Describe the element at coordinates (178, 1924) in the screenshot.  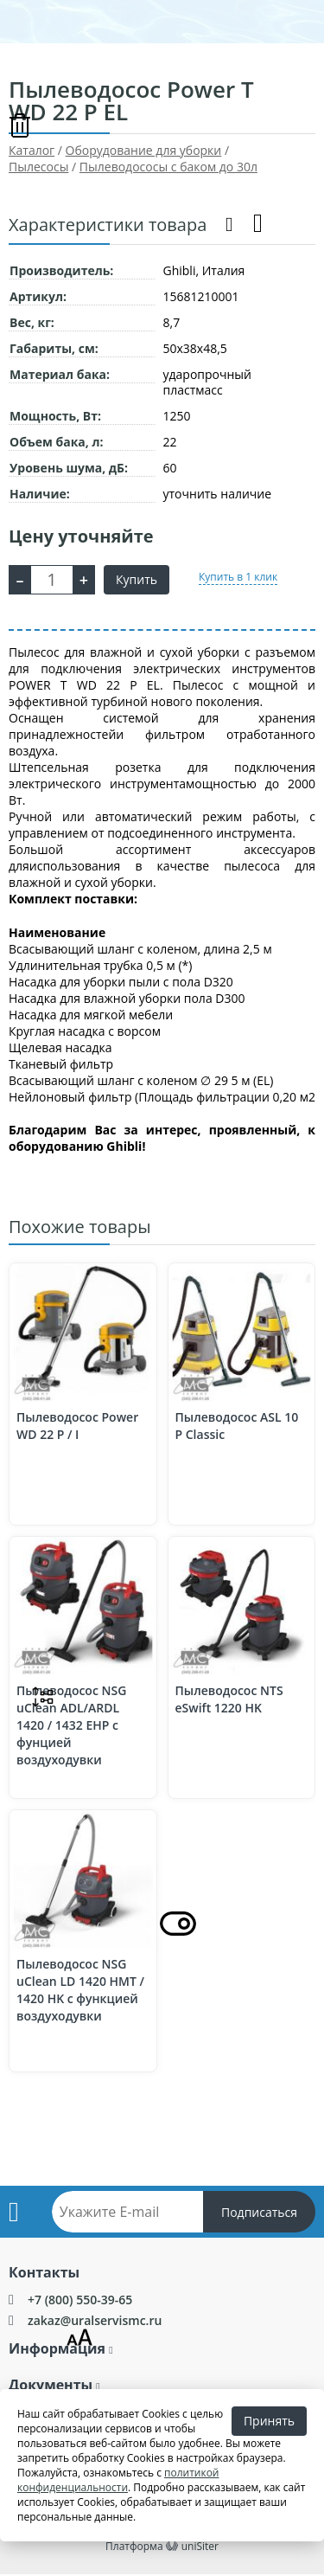
I see `toggle switch in the on/enabled position` at that location.